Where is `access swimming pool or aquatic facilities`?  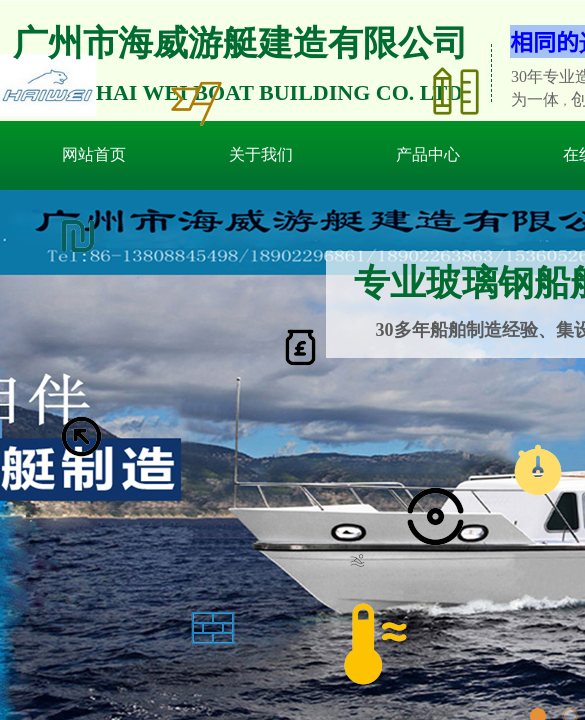 access swimming pool or aquatic facilities is located at coordinates (357, 560).